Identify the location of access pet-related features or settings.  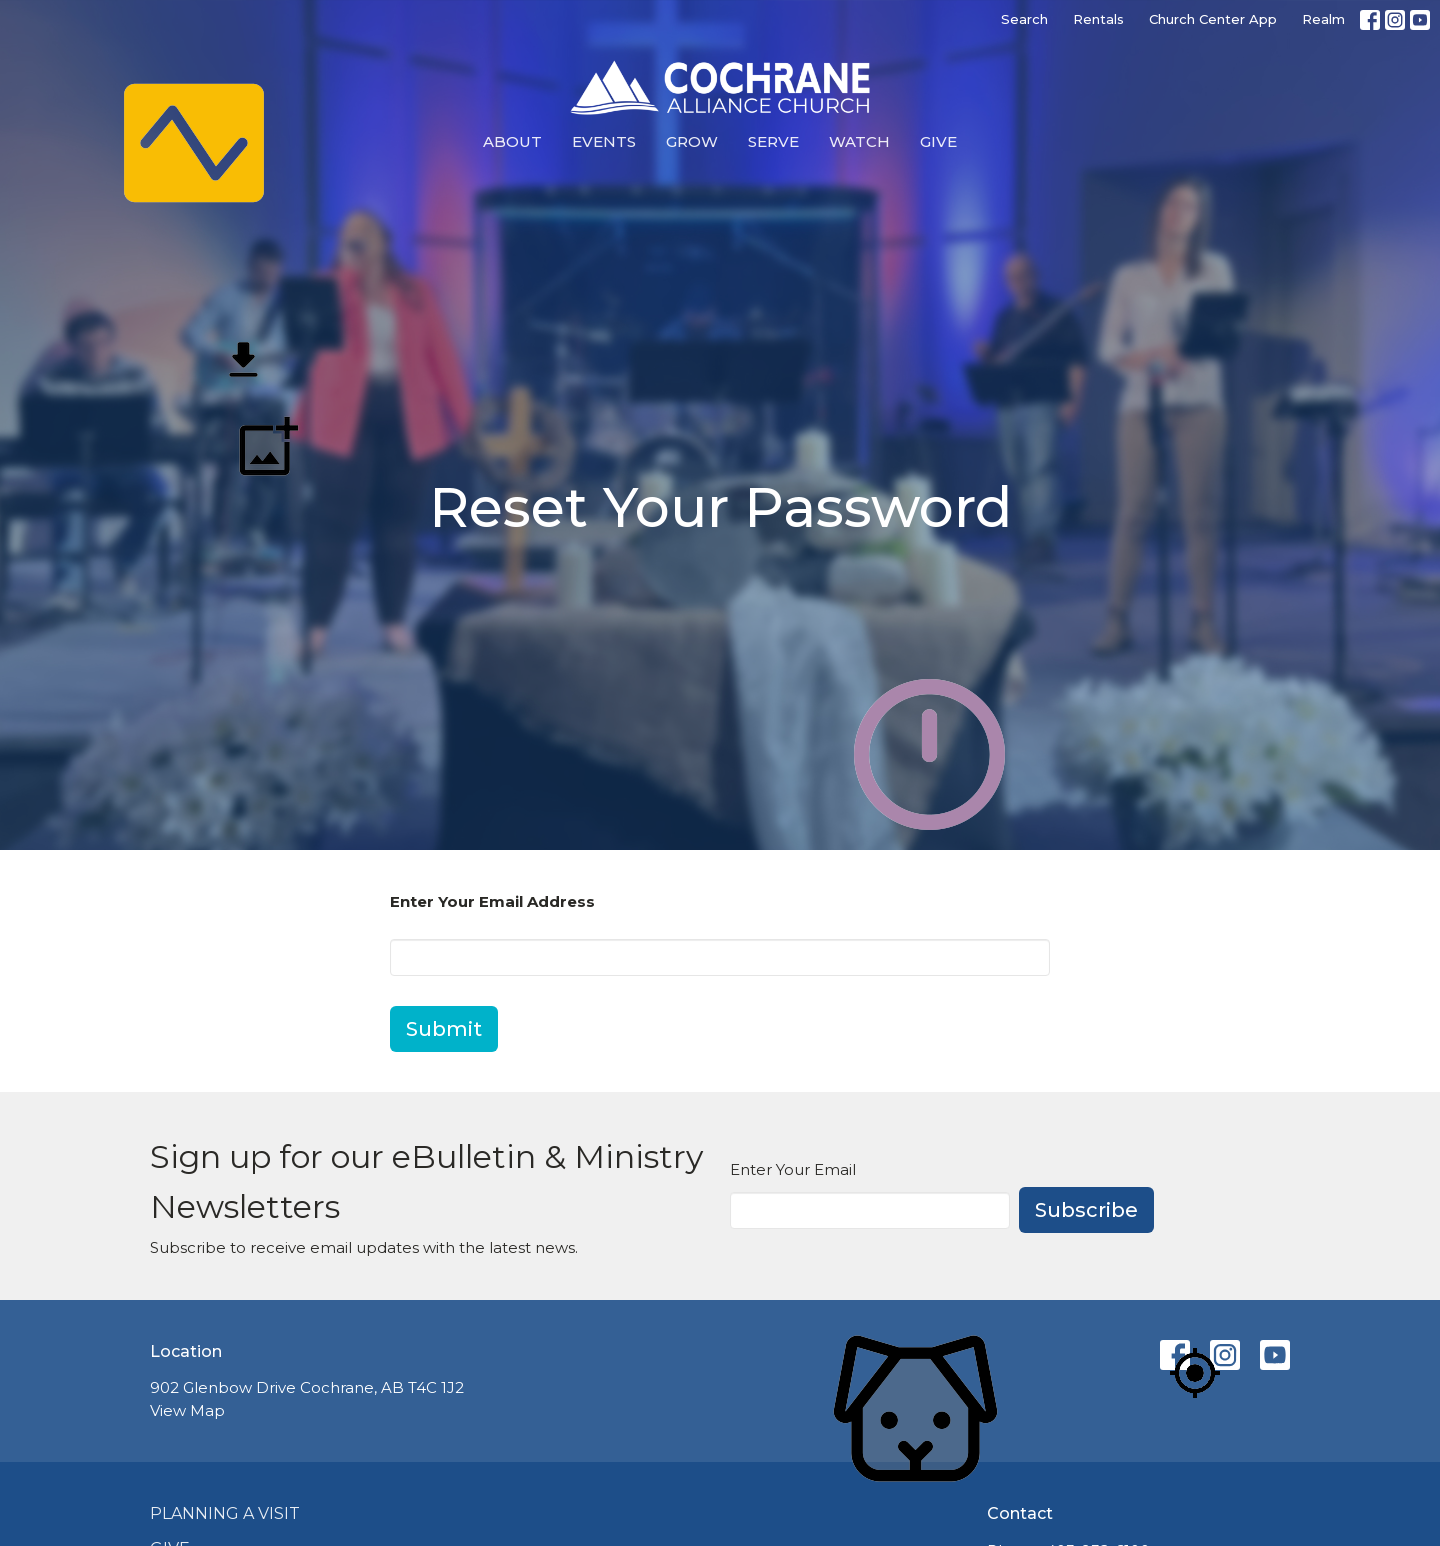
(915, 1411).